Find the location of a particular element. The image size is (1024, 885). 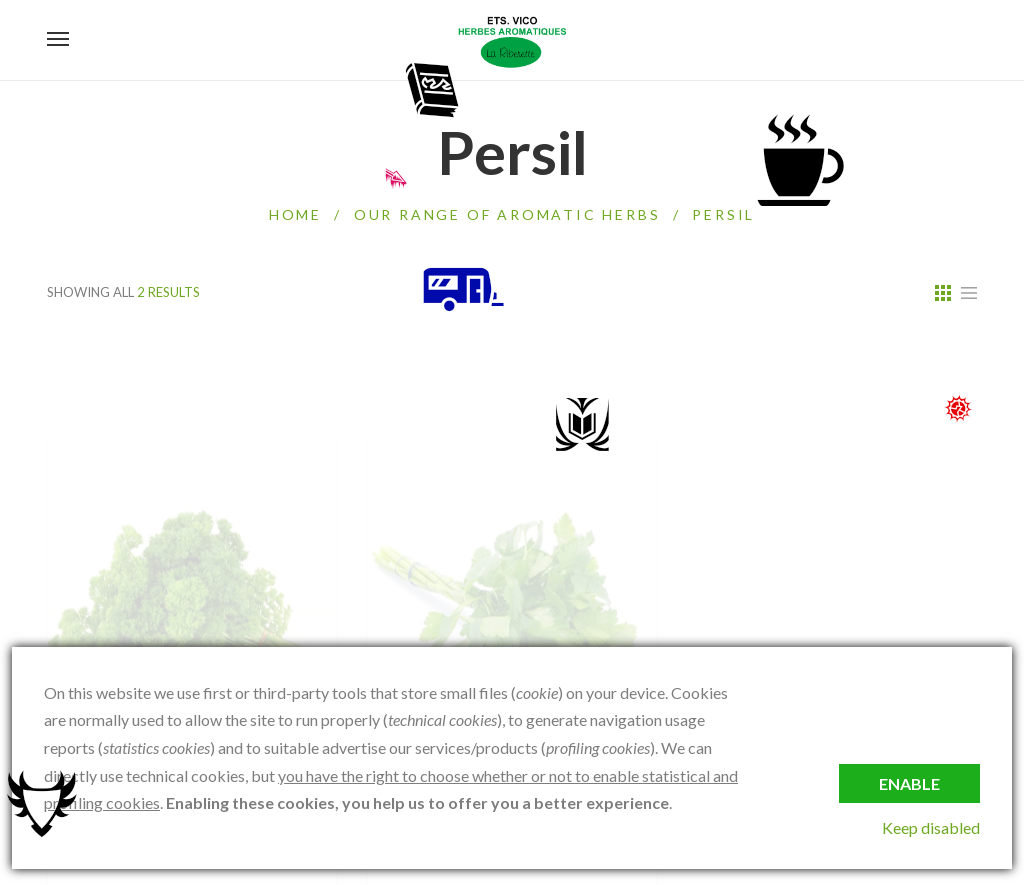

find nearby coffee shops or cafés is located at coordinates (800, 159).